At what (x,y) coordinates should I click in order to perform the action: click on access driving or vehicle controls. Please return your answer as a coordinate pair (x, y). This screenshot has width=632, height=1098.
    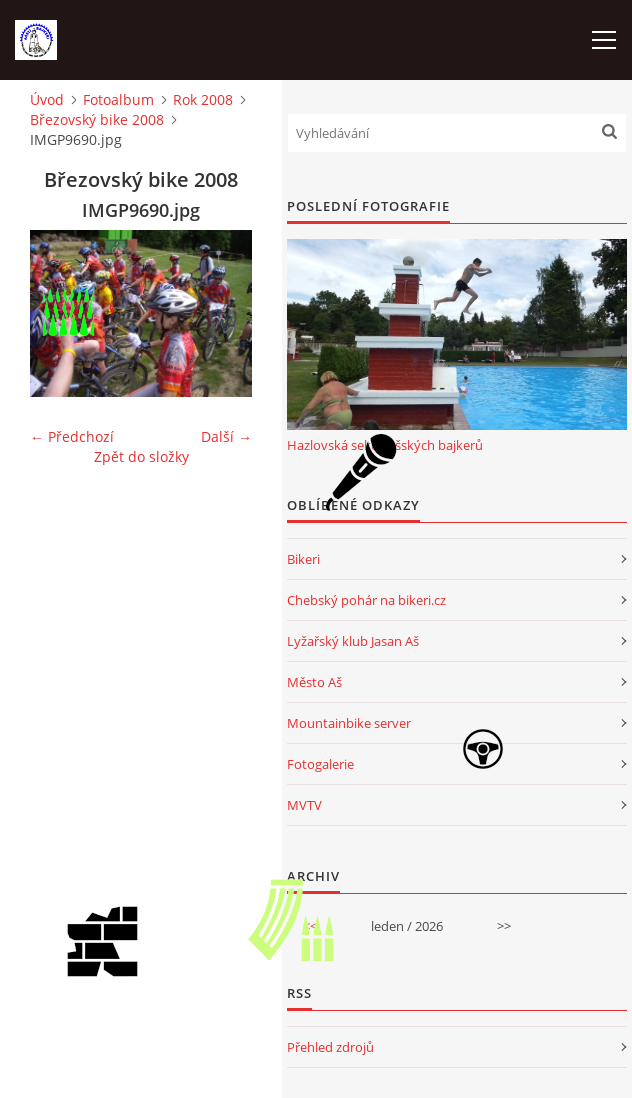
    Looking at the image, I should click on (483, 749).